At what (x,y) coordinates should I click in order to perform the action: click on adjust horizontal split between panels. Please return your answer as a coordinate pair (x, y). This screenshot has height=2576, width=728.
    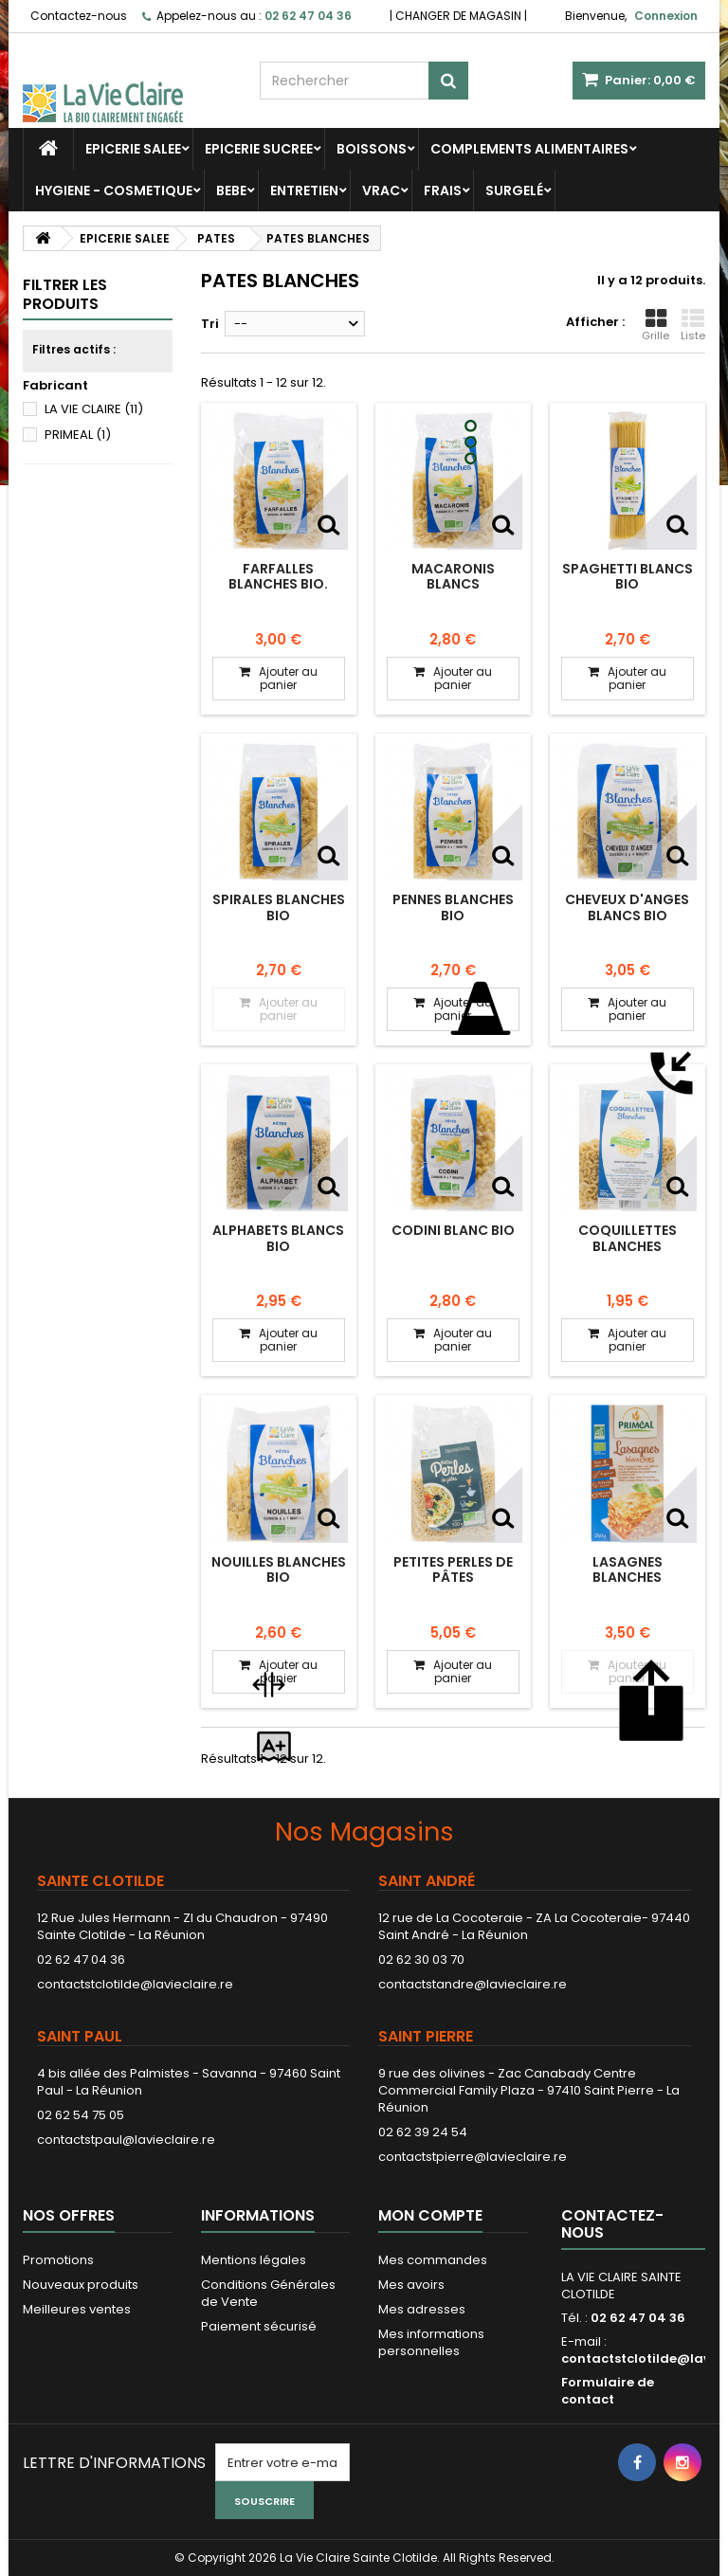
    Looking at the image, I should click on (268, 1684).